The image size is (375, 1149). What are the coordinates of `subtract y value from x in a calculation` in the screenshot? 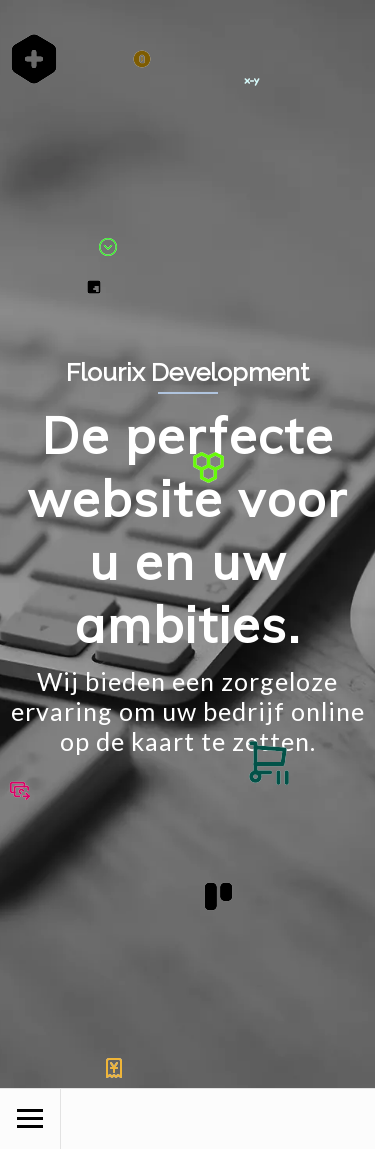 It's located at (252, 81).